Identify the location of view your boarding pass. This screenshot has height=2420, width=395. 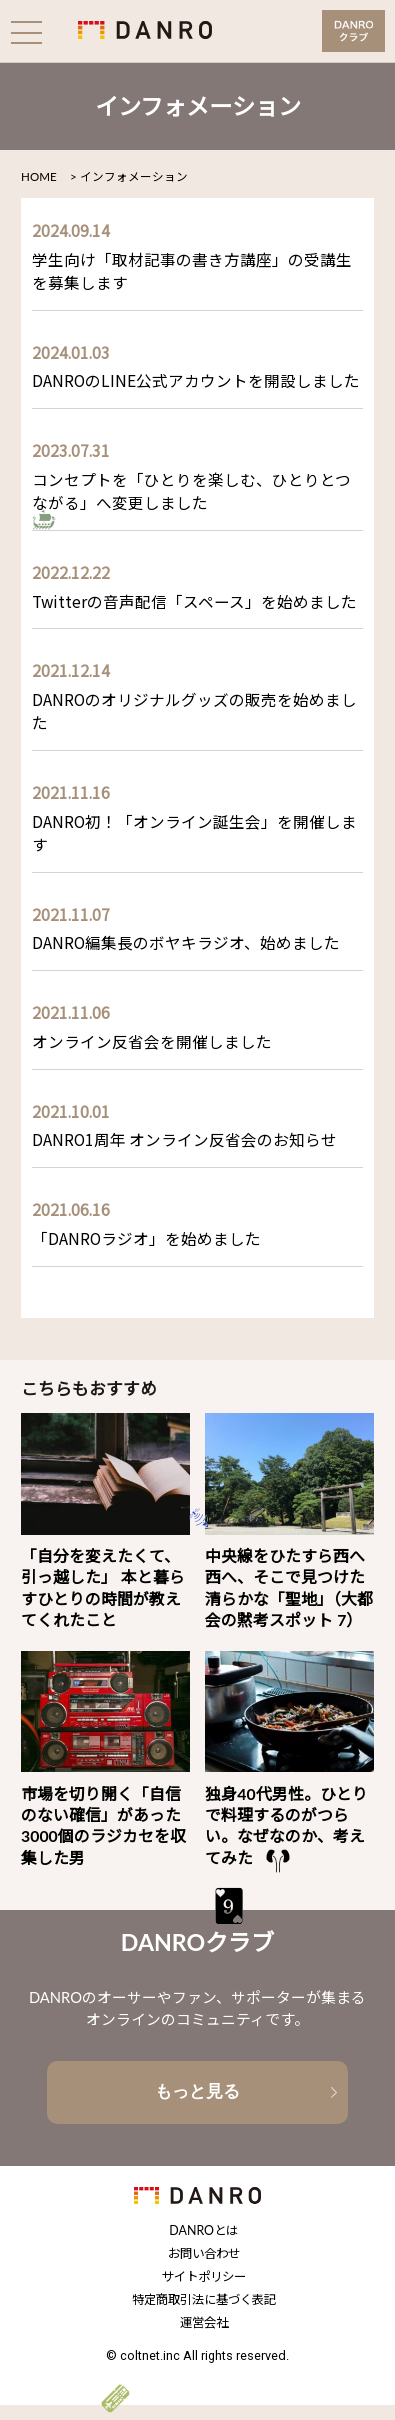
(115, 2398).